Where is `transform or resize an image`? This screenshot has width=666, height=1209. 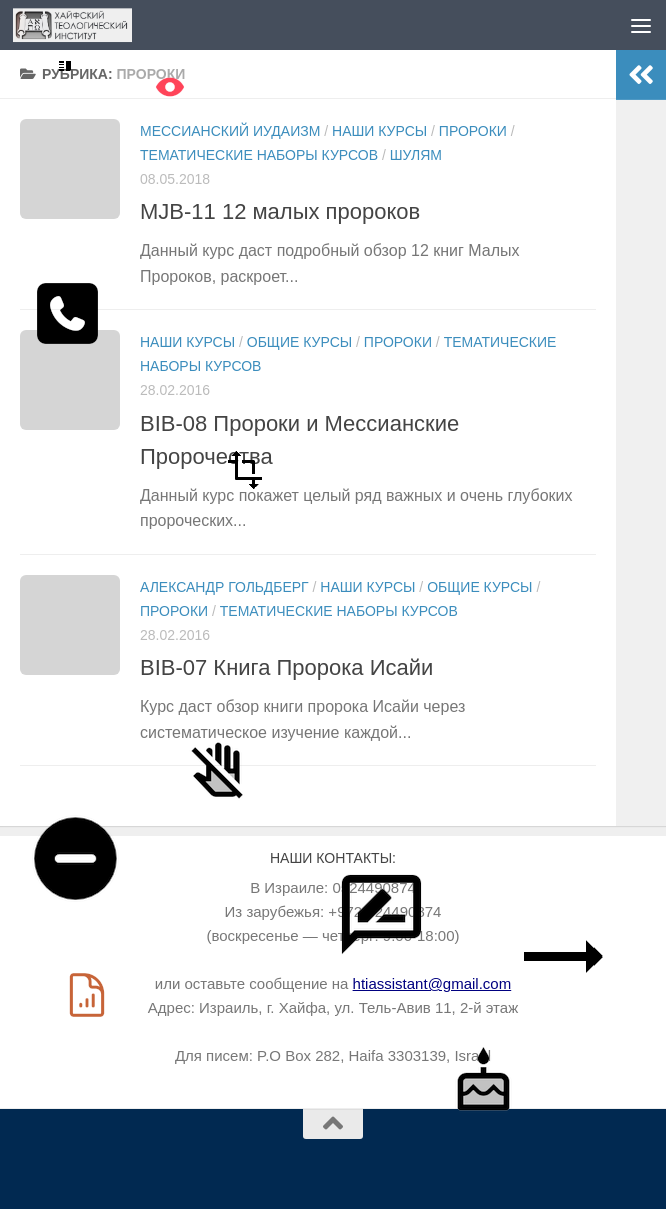
transform or resize an image is located at coordinates (245, 470).